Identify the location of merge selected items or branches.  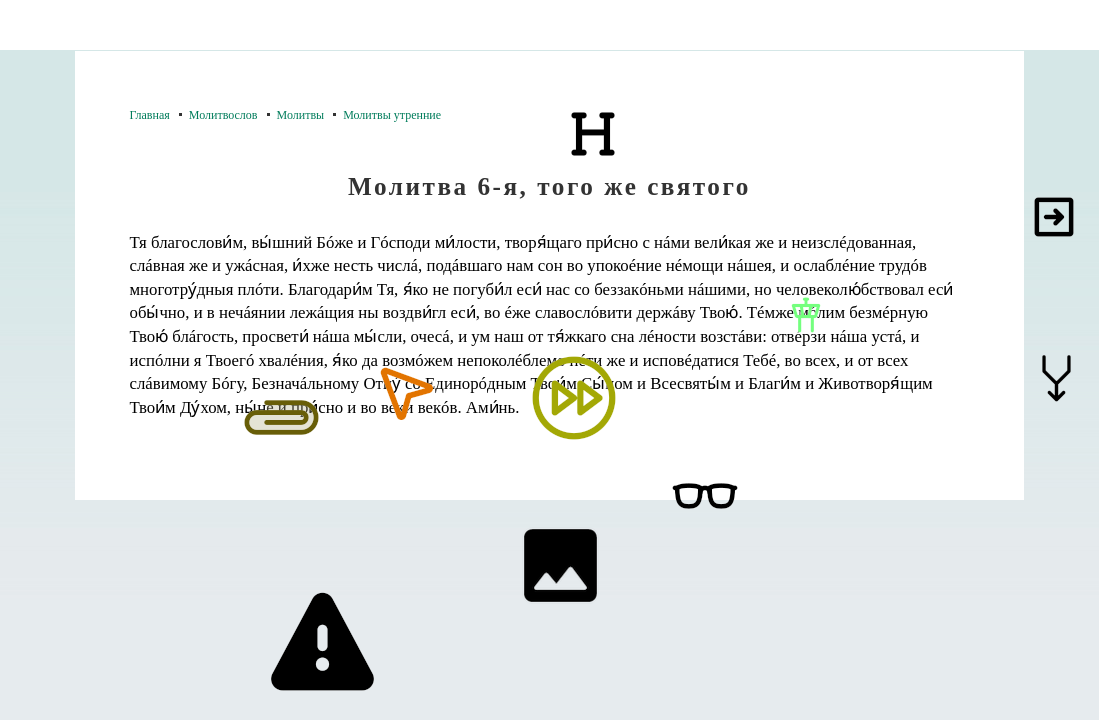
(1056, 376).